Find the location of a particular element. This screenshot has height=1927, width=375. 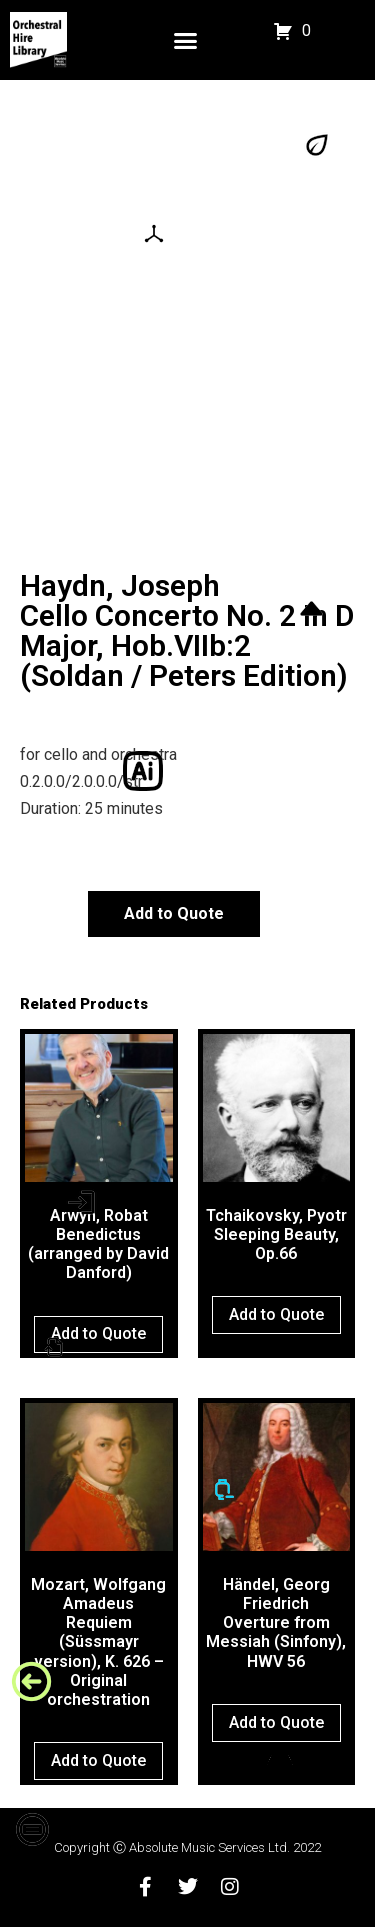

collapse an expanded section or dropdown is located at coordinates (311, 608).